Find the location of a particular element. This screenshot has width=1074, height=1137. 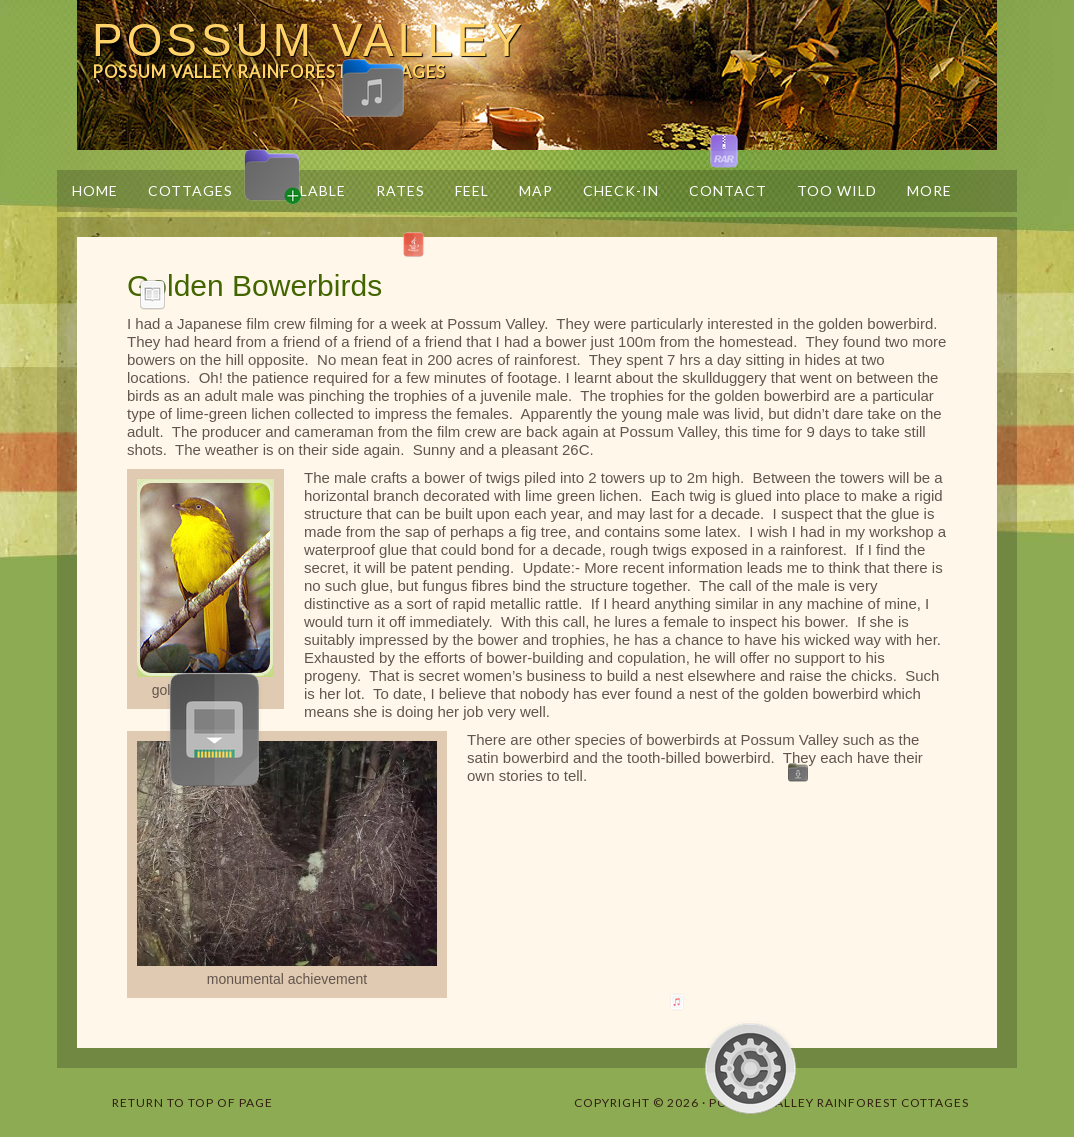

open downloads folder is located at coordinates (798, 772).